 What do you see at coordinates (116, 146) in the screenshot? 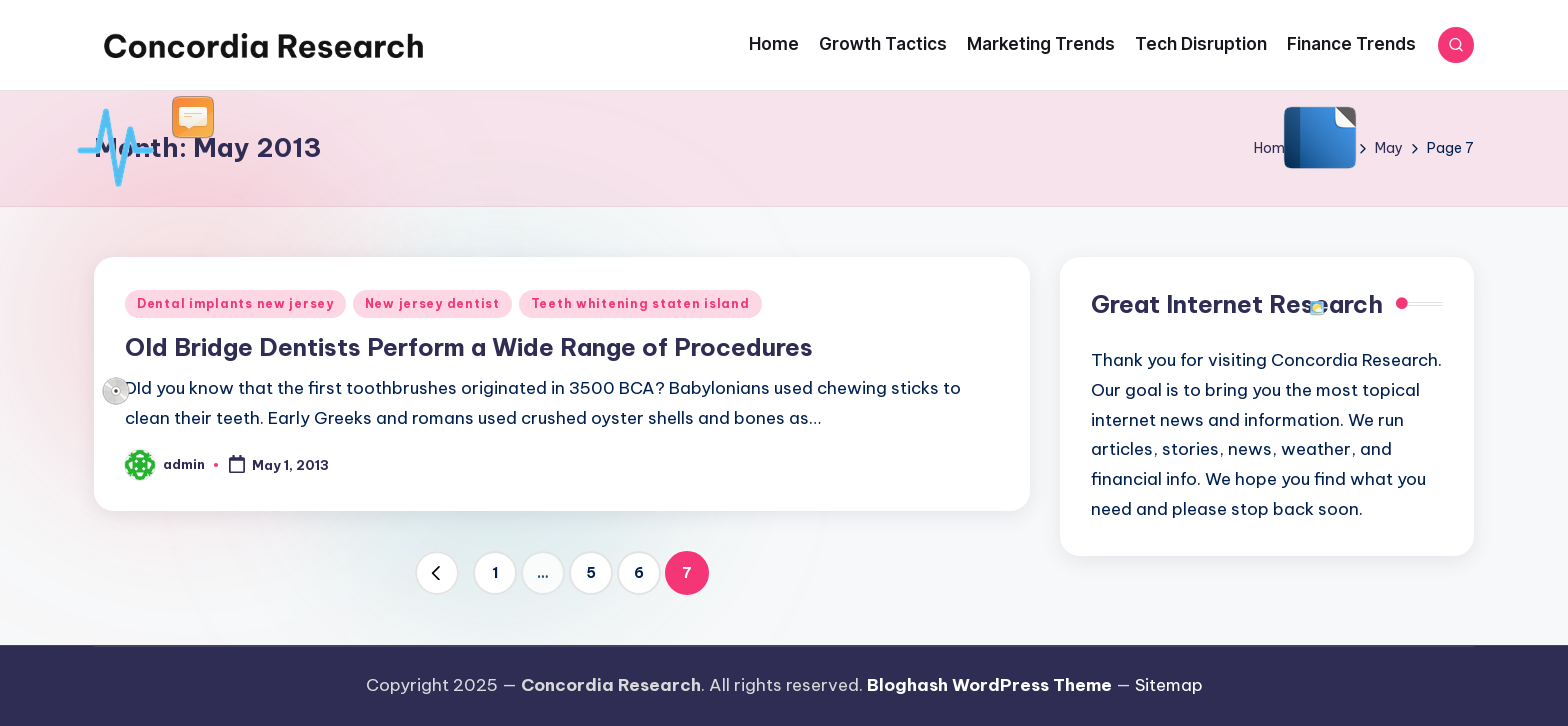
I see `view system activity or performance trace` at bounding box center [116, 146].